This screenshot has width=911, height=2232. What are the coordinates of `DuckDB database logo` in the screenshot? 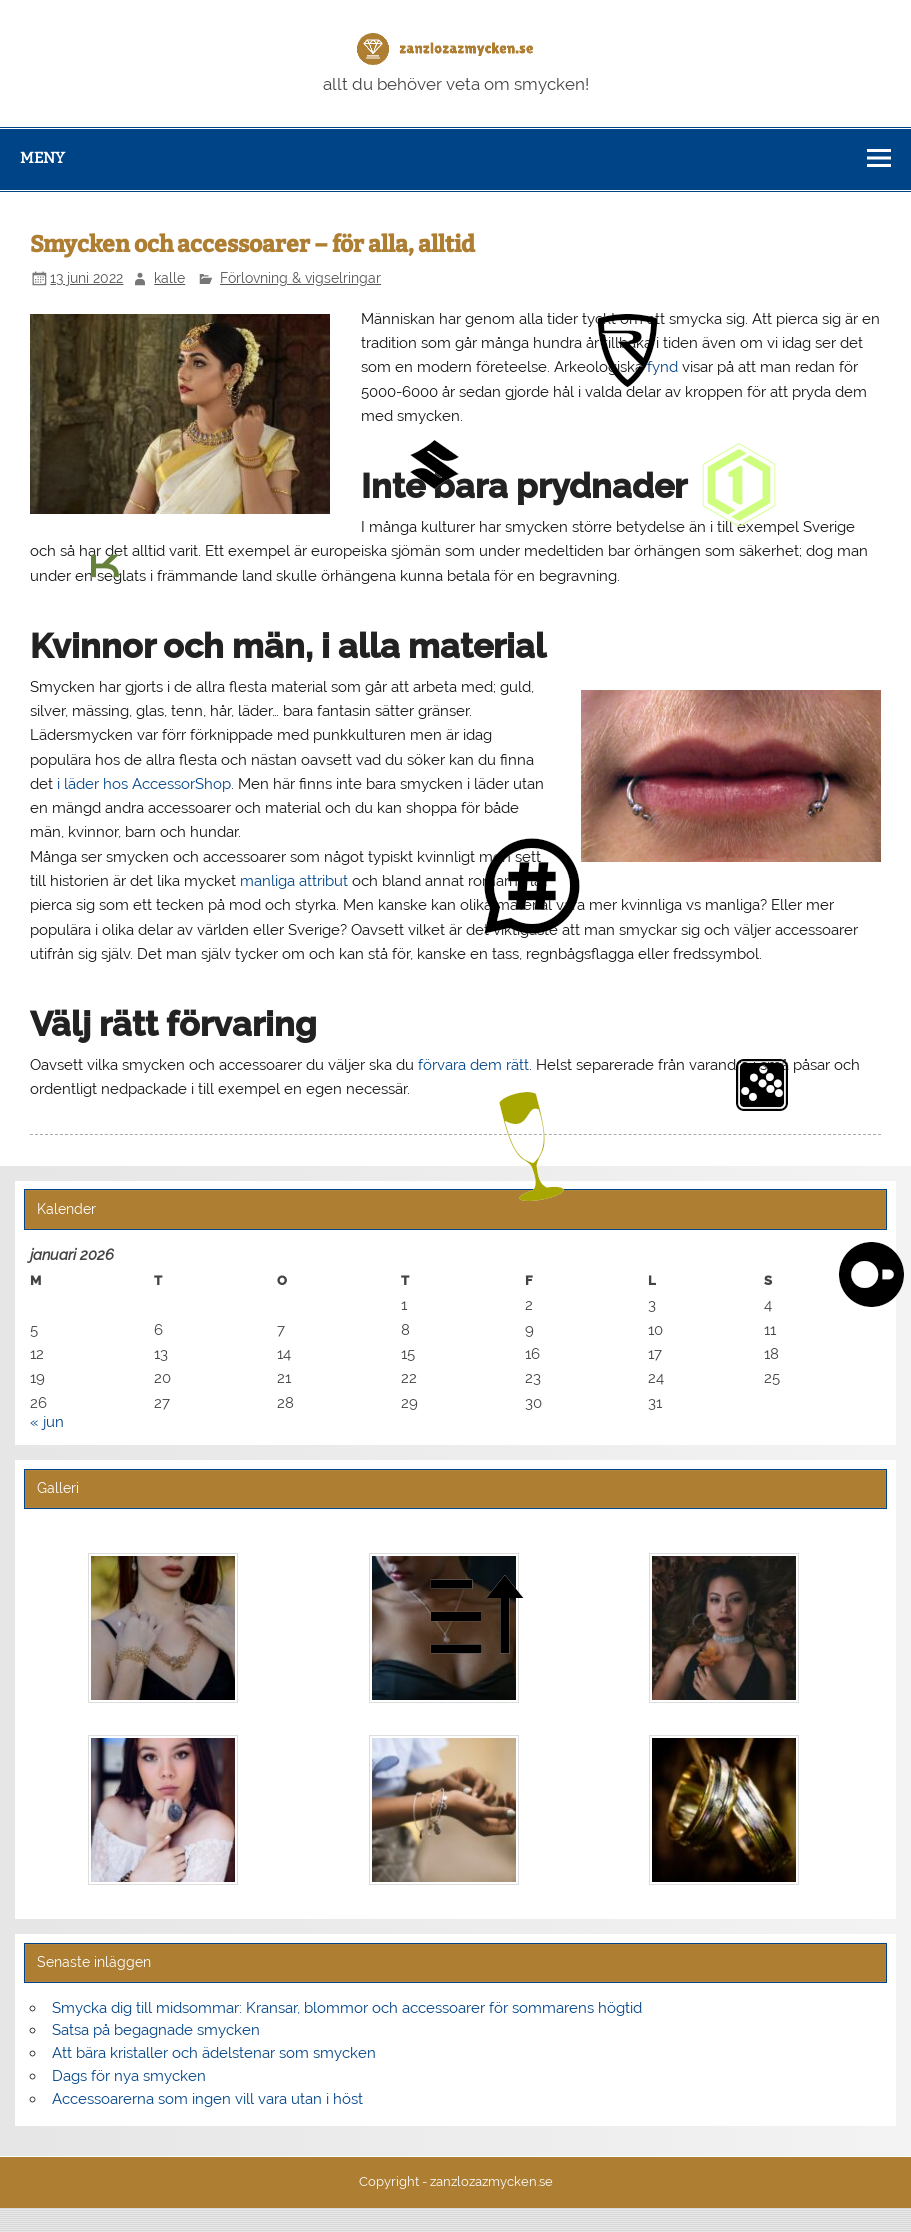 It's located at (871, 1274).